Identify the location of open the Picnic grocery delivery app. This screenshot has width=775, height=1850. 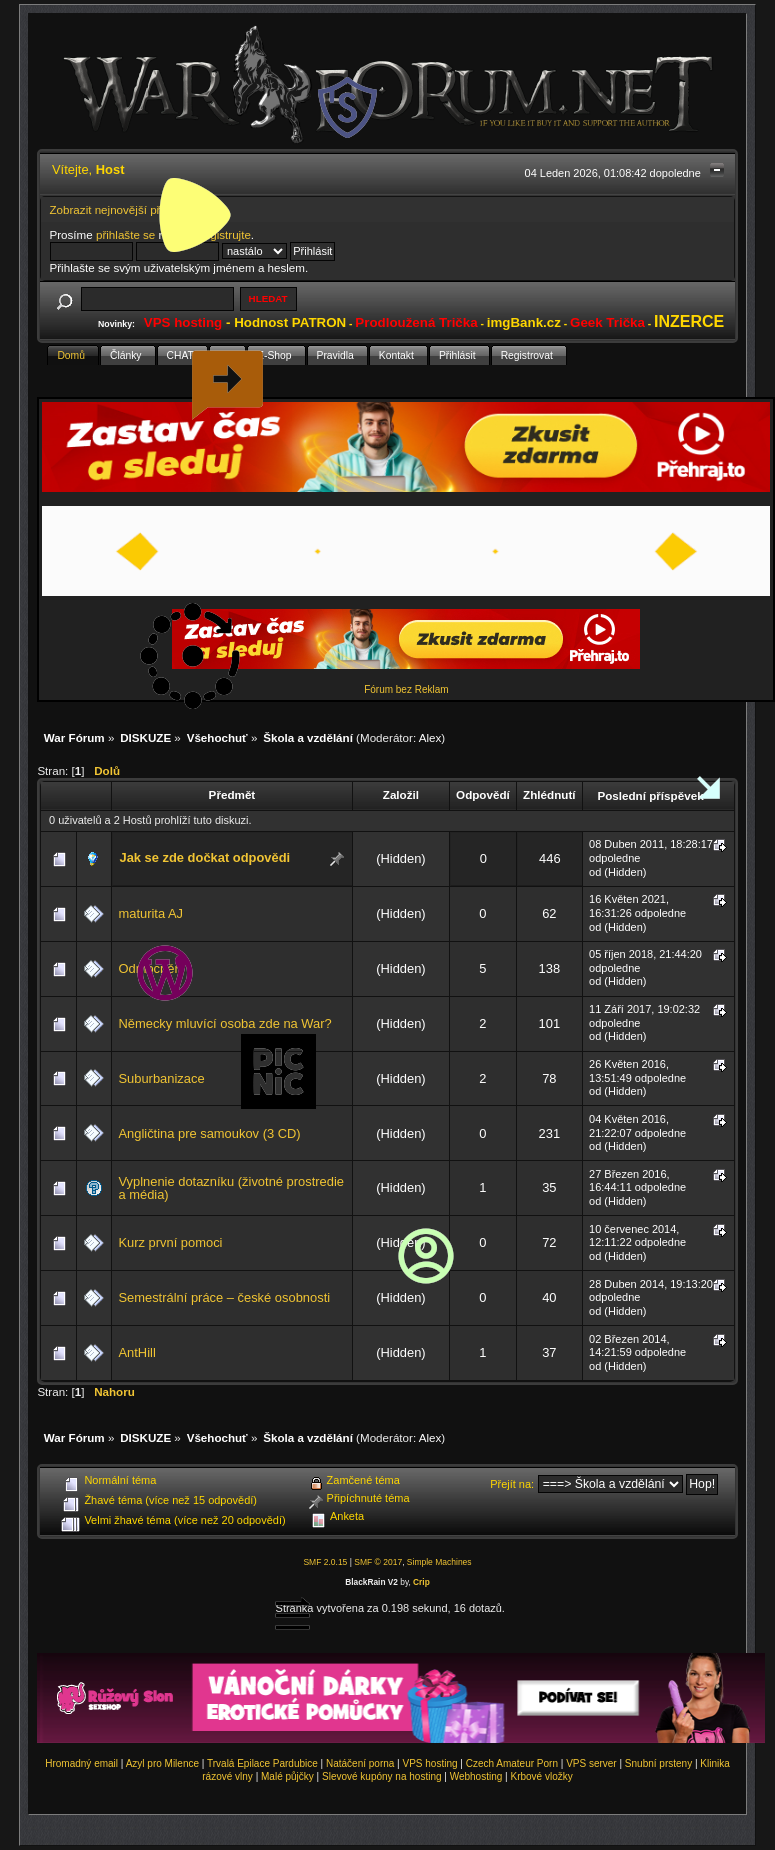
(278, 1071).